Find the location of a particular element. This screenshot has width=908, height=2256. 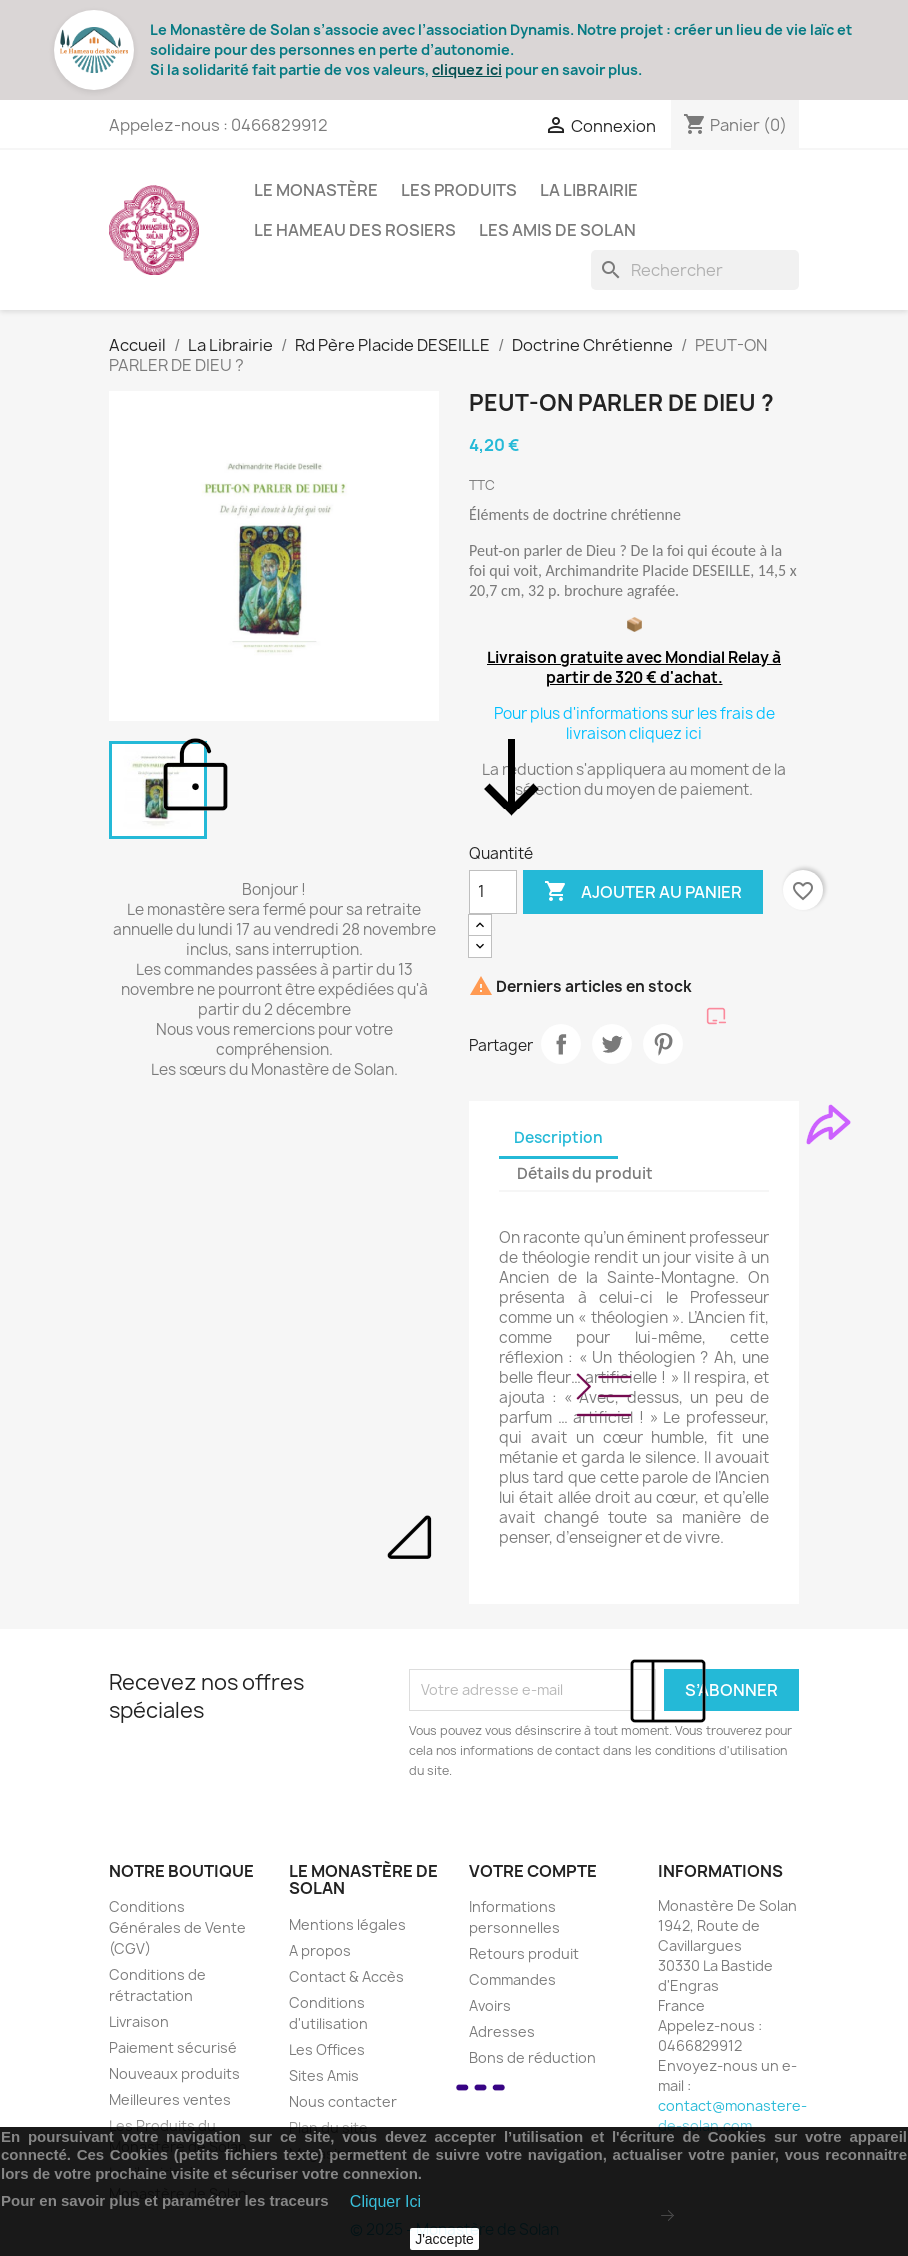

indicates a dashed line or border style option is located at coordinates (480, 2087).